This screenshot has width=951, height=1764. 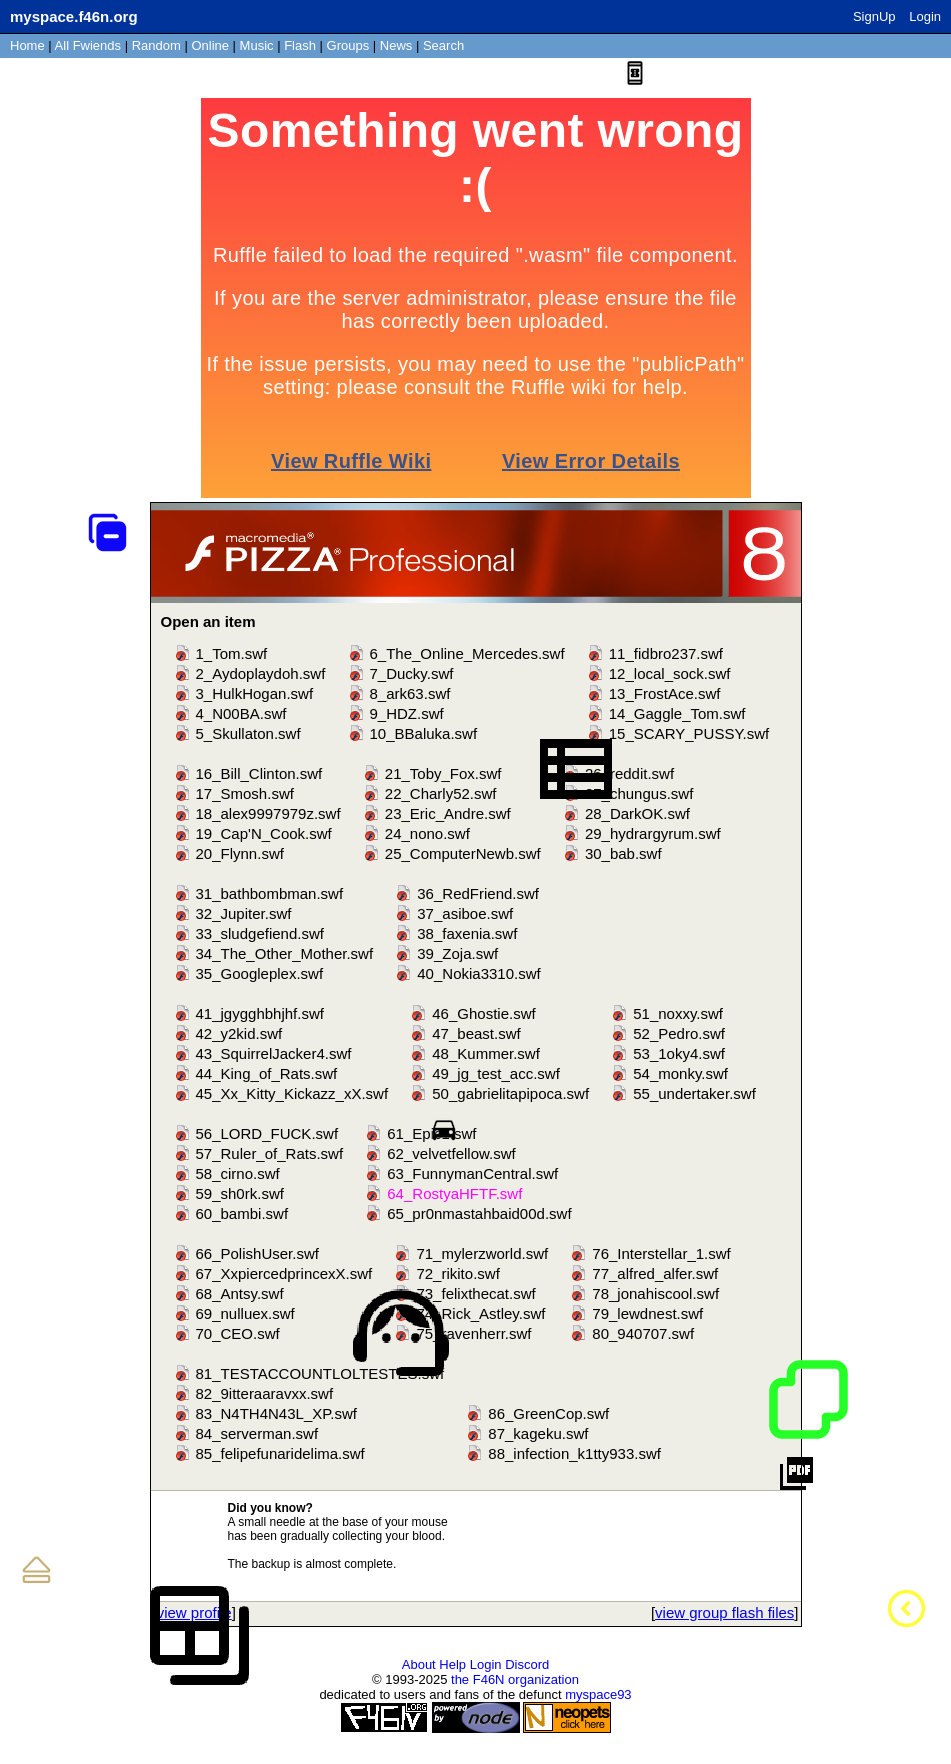 I want to click on switch to list view, so click(x=578, y=769).